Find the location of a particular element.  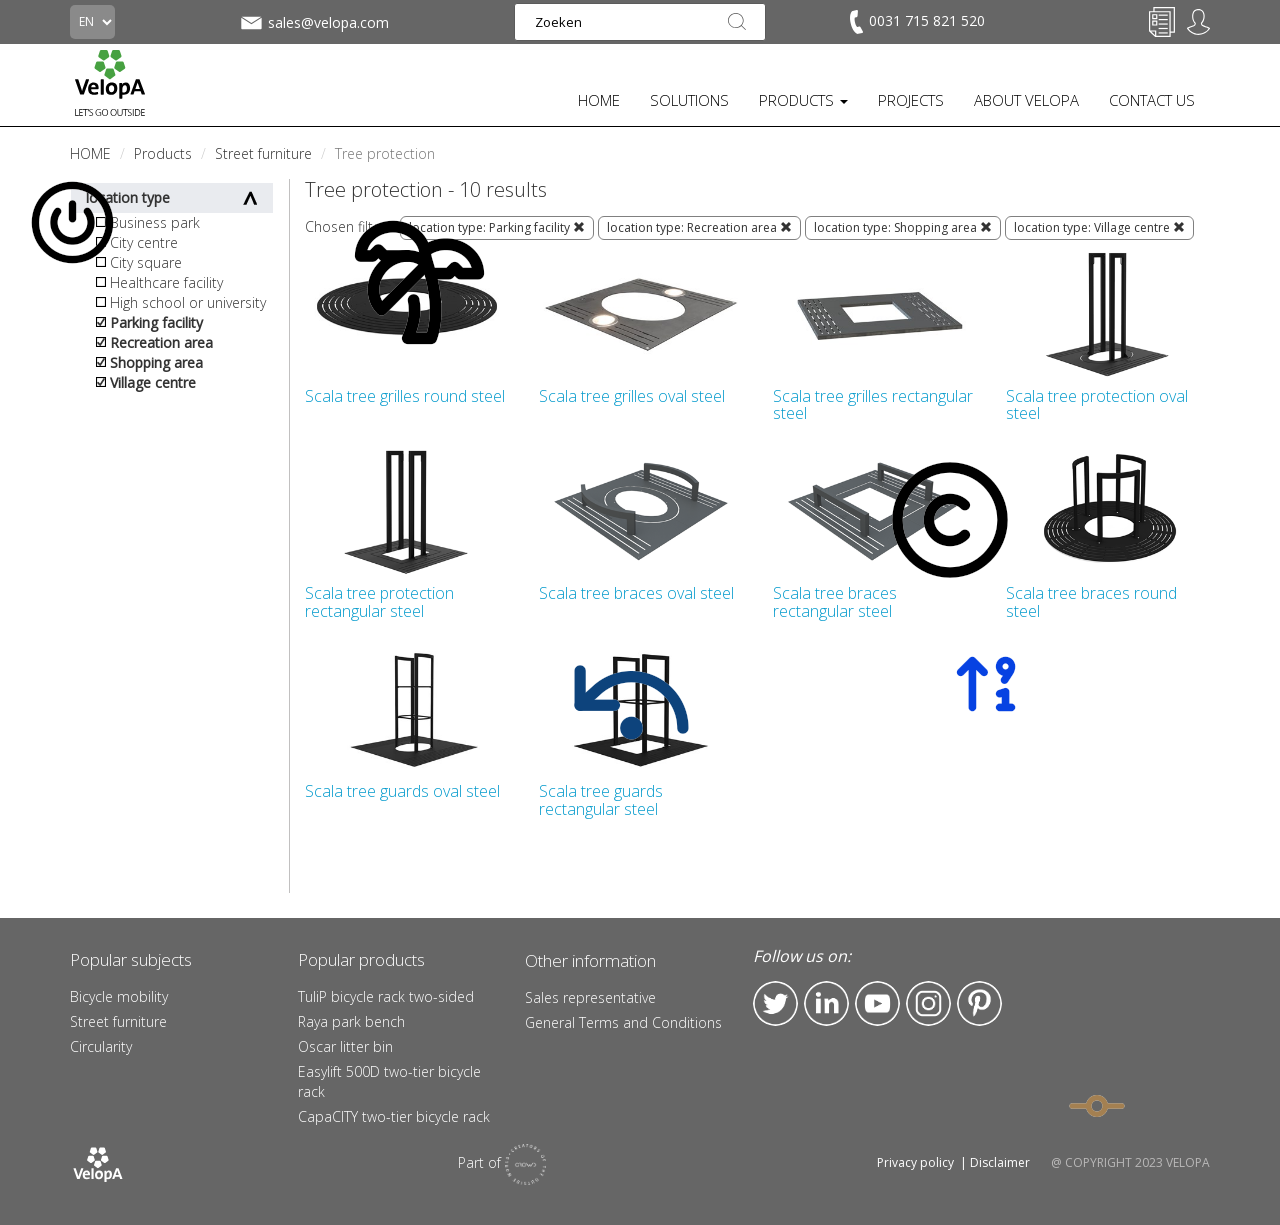

view commit history on current branch is located at coordinates (1097, 1106).